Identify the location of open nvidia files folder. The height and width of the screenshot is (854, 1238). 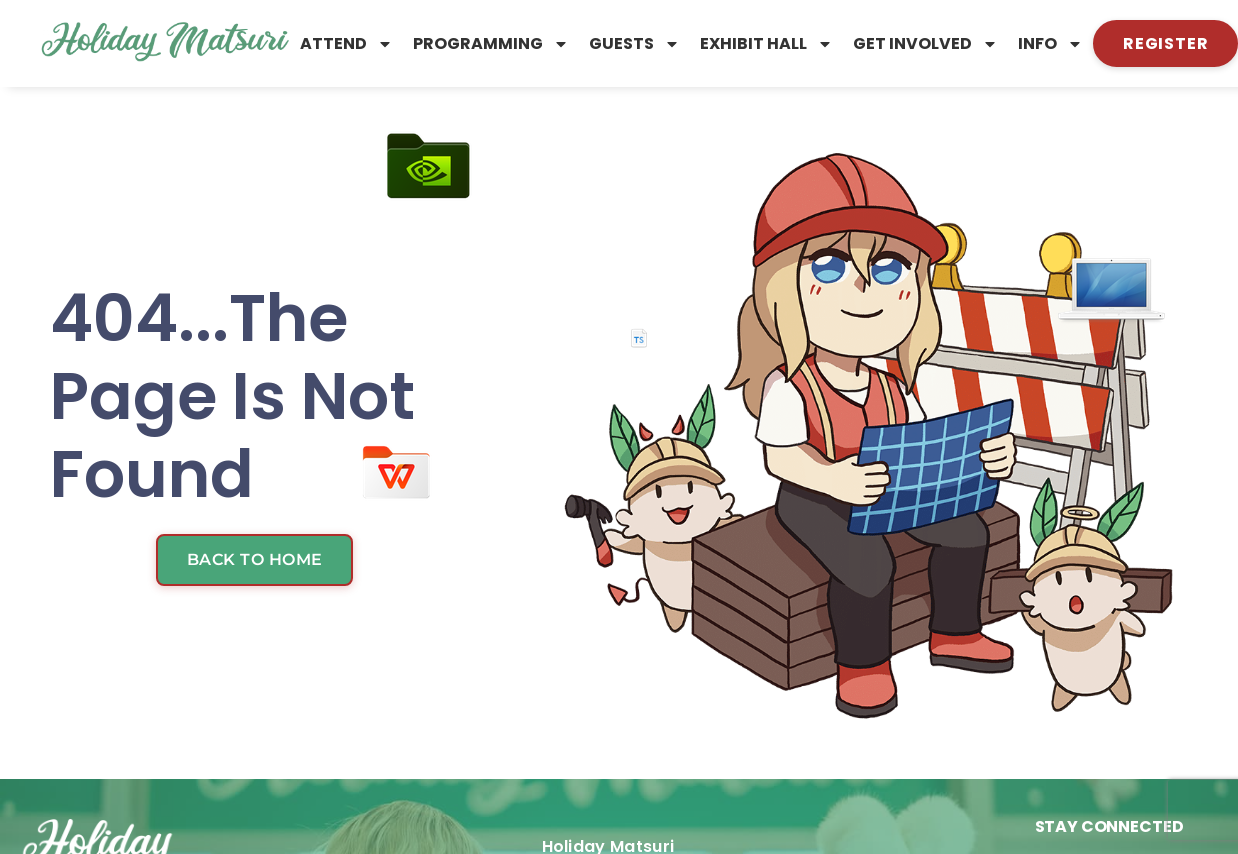
(428, 168).